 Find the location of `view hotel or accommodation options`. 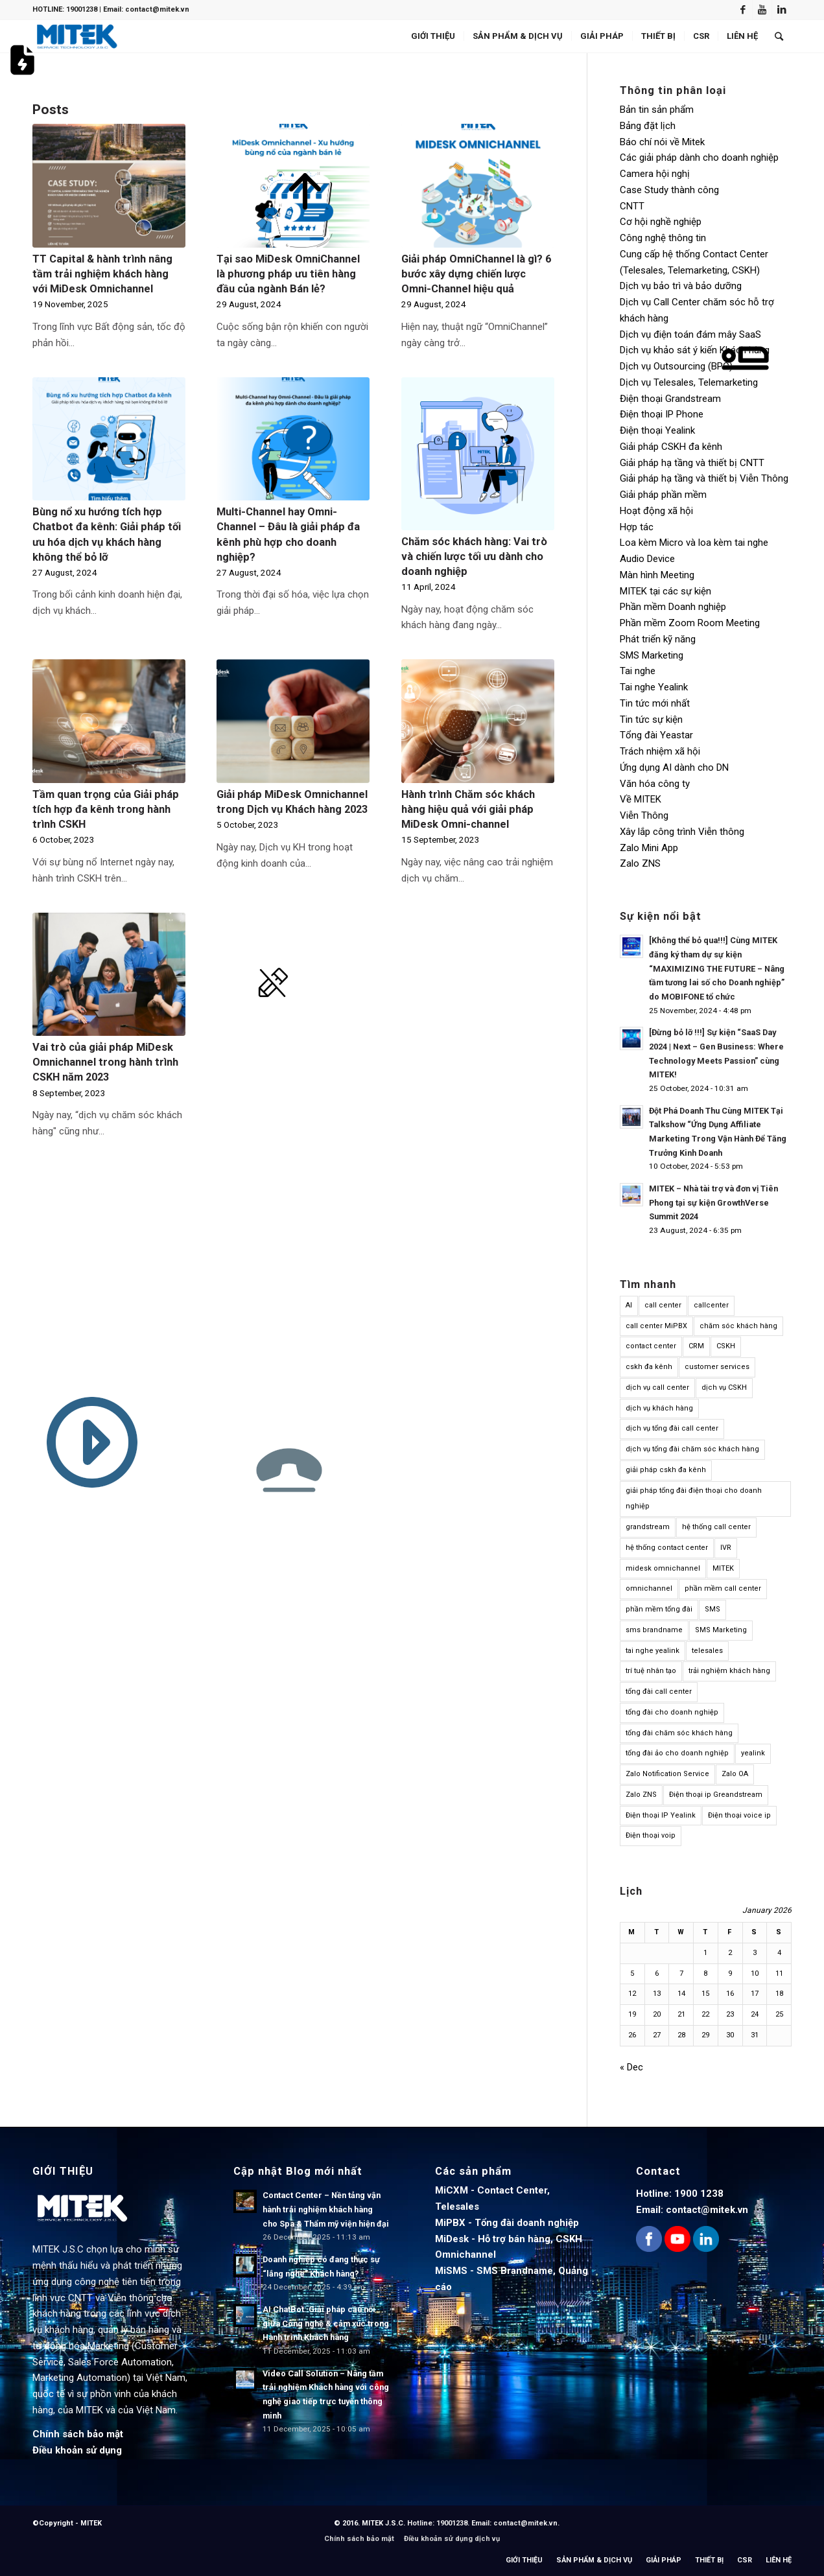

view hotel or accommodation options is located at coordinates (745, 358).